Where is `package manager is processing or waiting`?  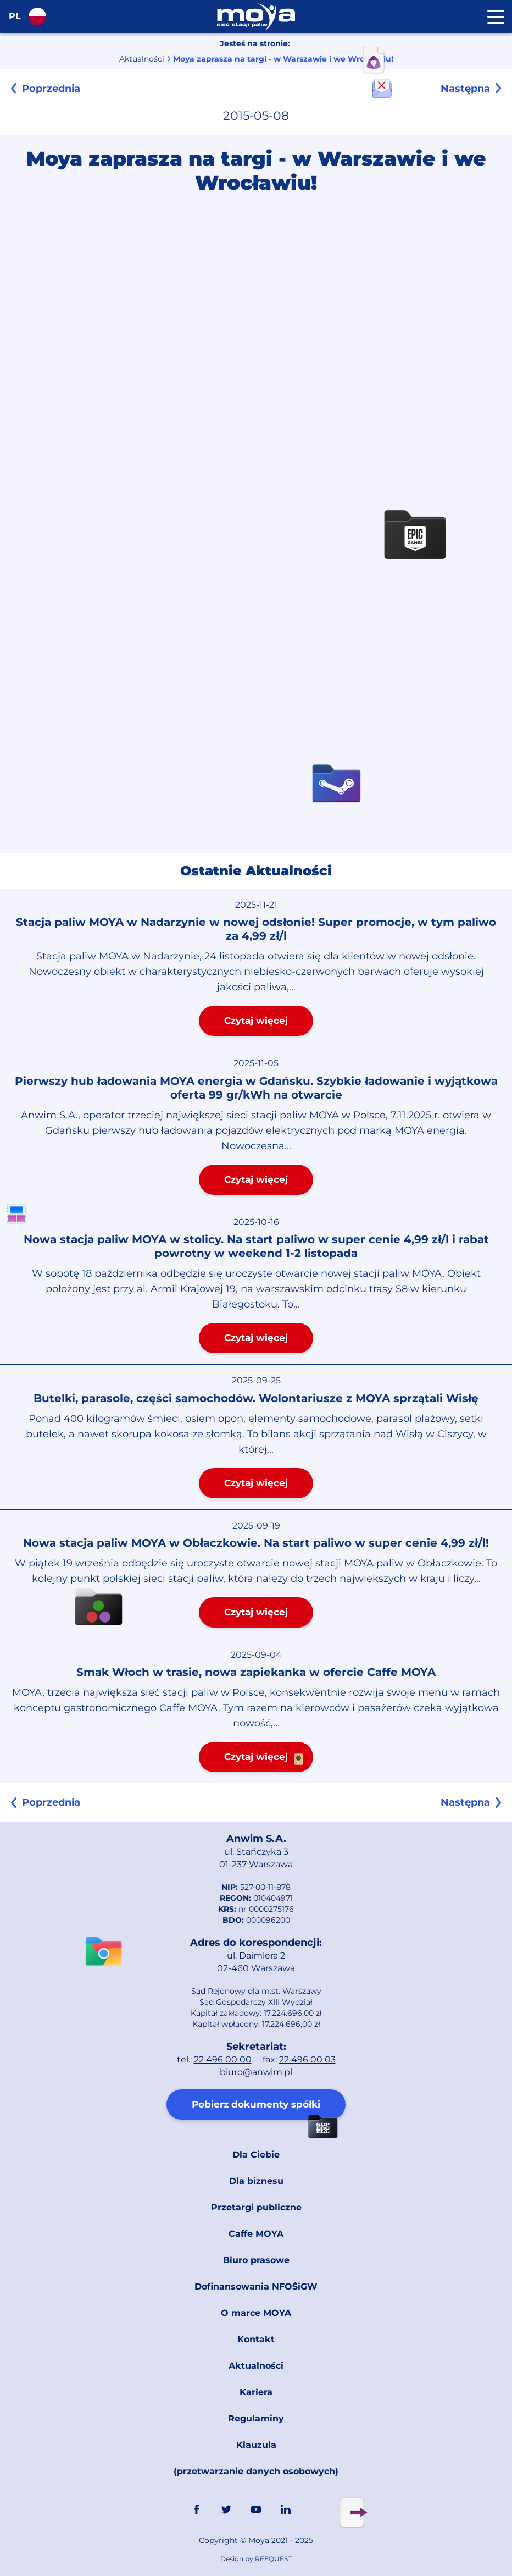 package manager is processing or waiting is located at coordinates (298, 1759).